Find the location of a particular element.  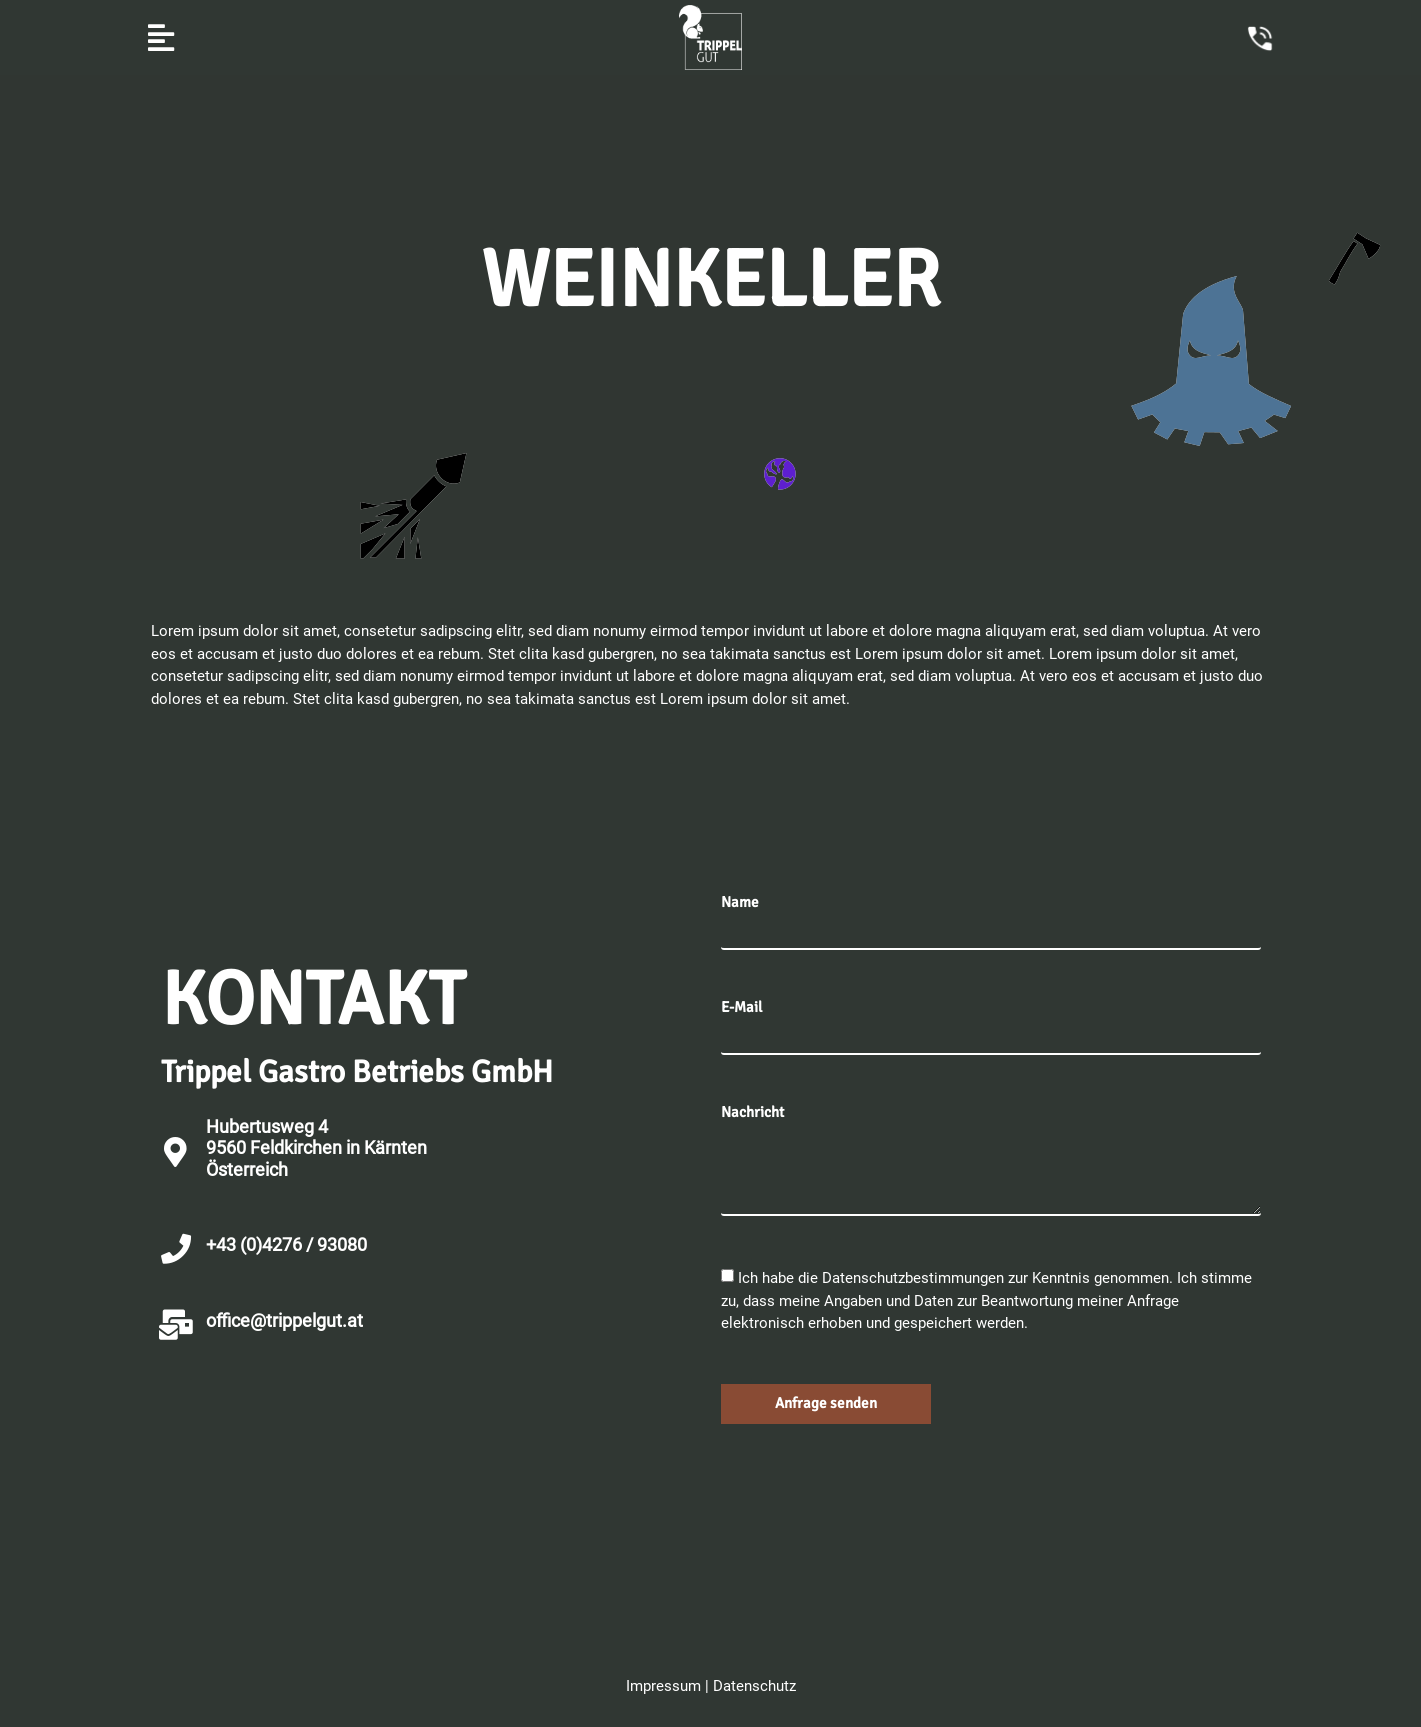

activate midnight claw ability is located at coordinates (780, 474).